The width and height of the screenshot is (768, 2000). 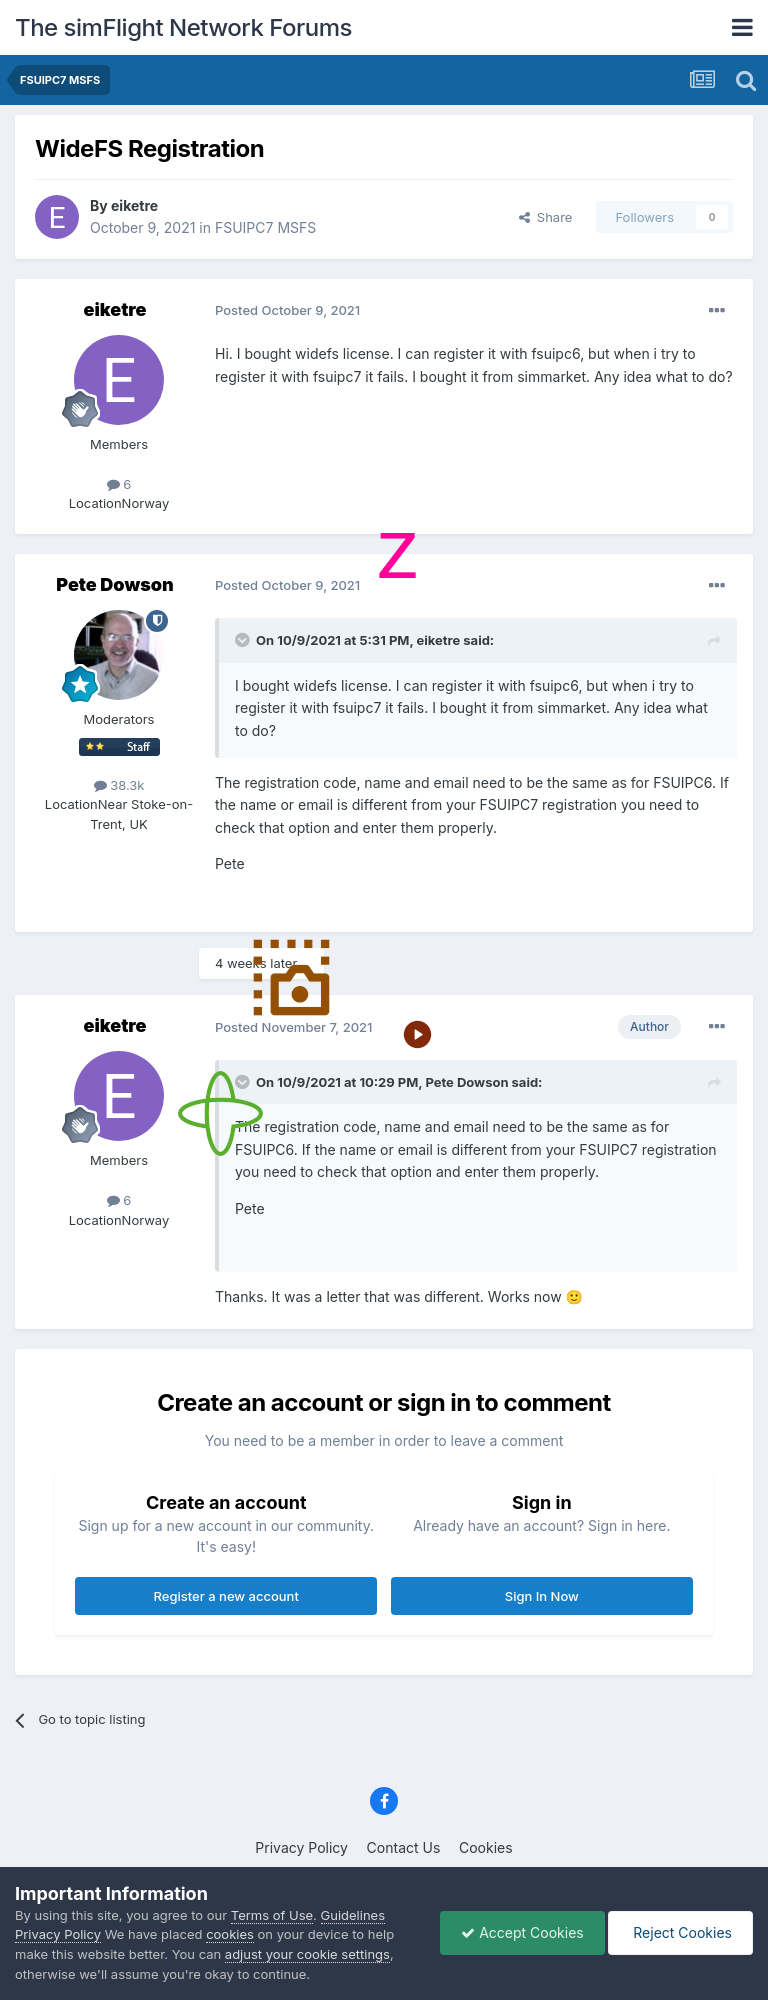 I want to click on open zotero reference manager, so click(x=397, y=555).